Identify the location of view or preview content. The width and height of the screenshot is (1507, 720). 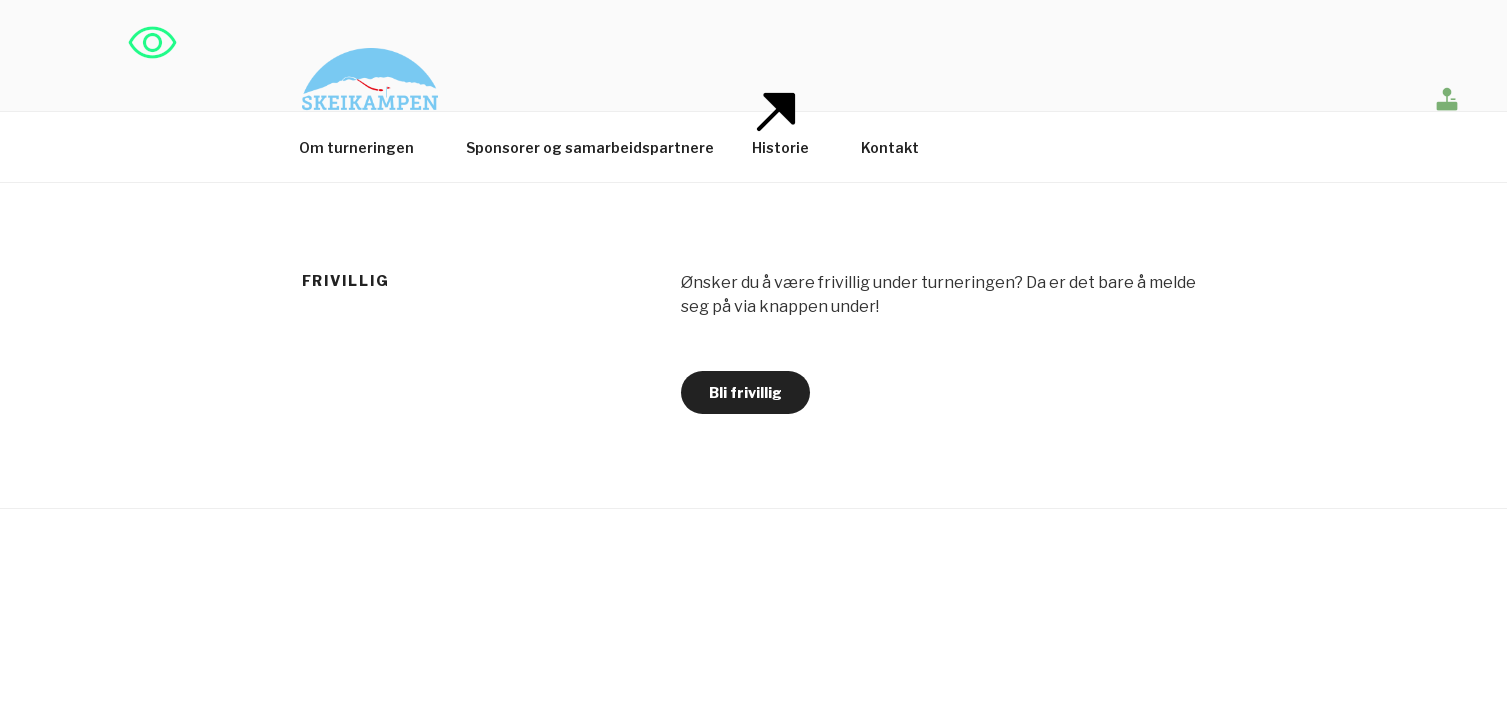
(152, 42).